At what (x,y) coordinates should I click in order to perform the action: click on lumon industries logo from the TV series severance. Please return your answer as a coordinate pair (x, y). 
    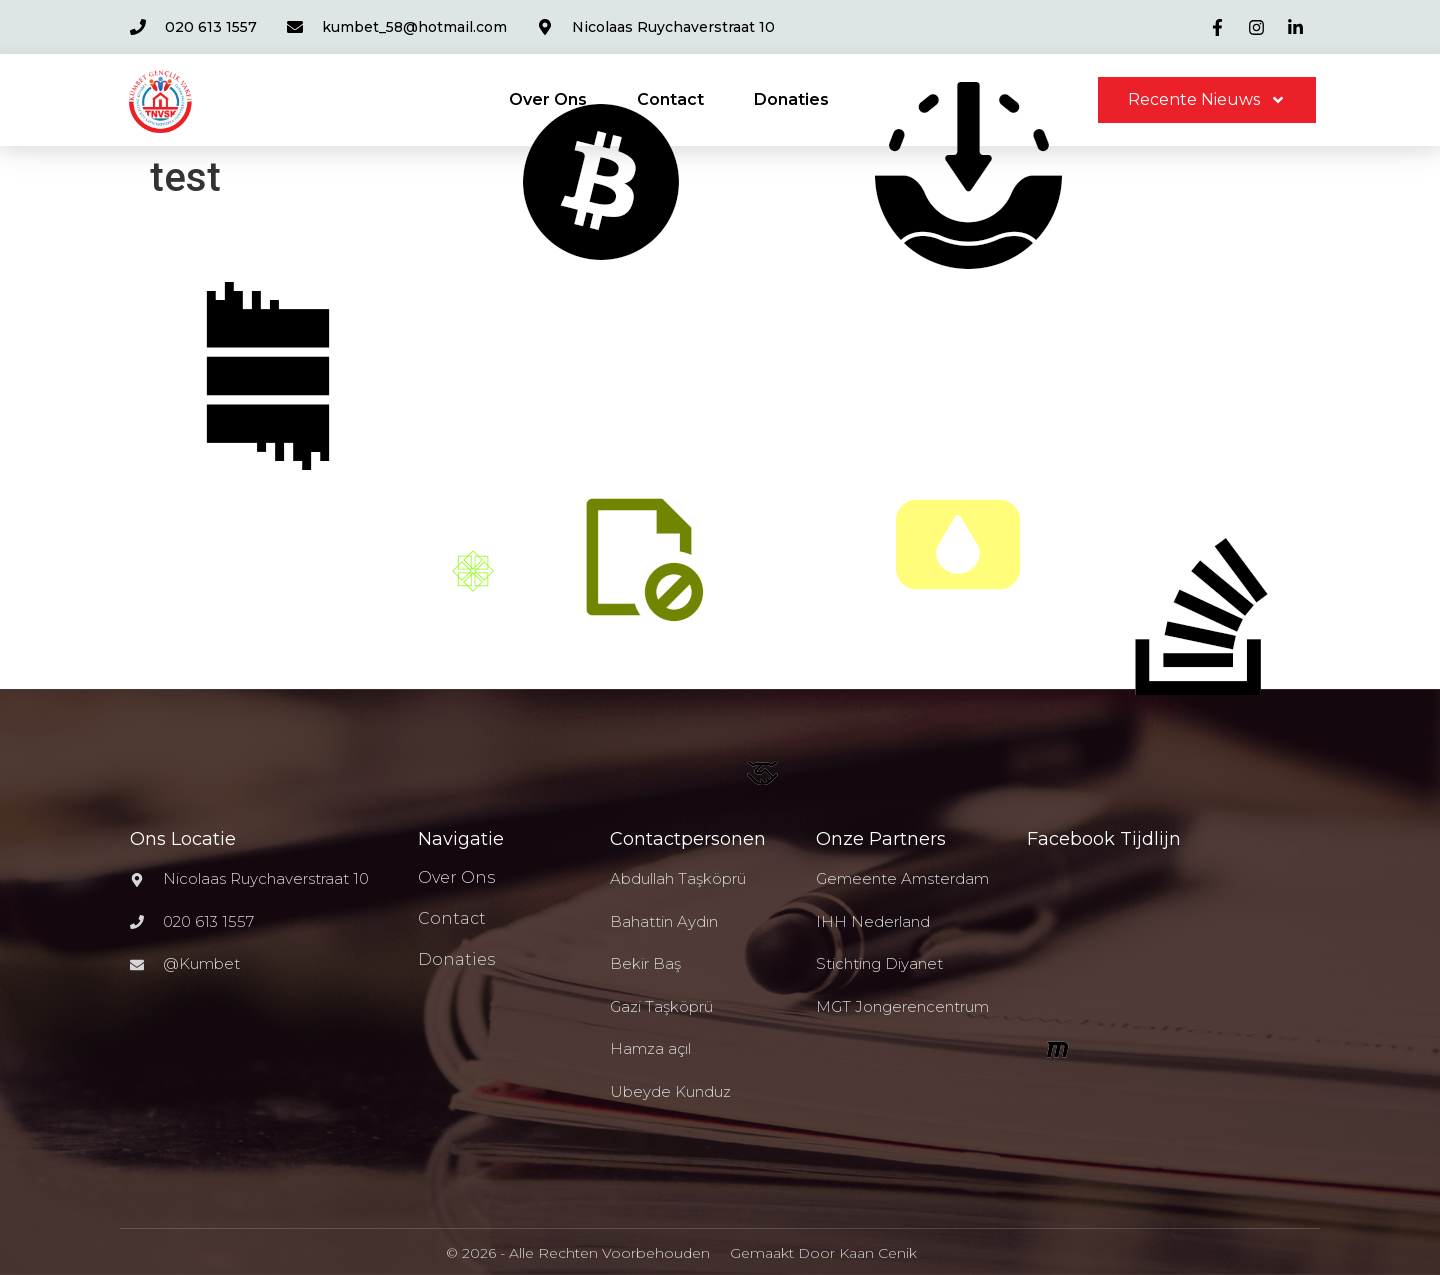
    Looking at the image, I should click on (958, 548).